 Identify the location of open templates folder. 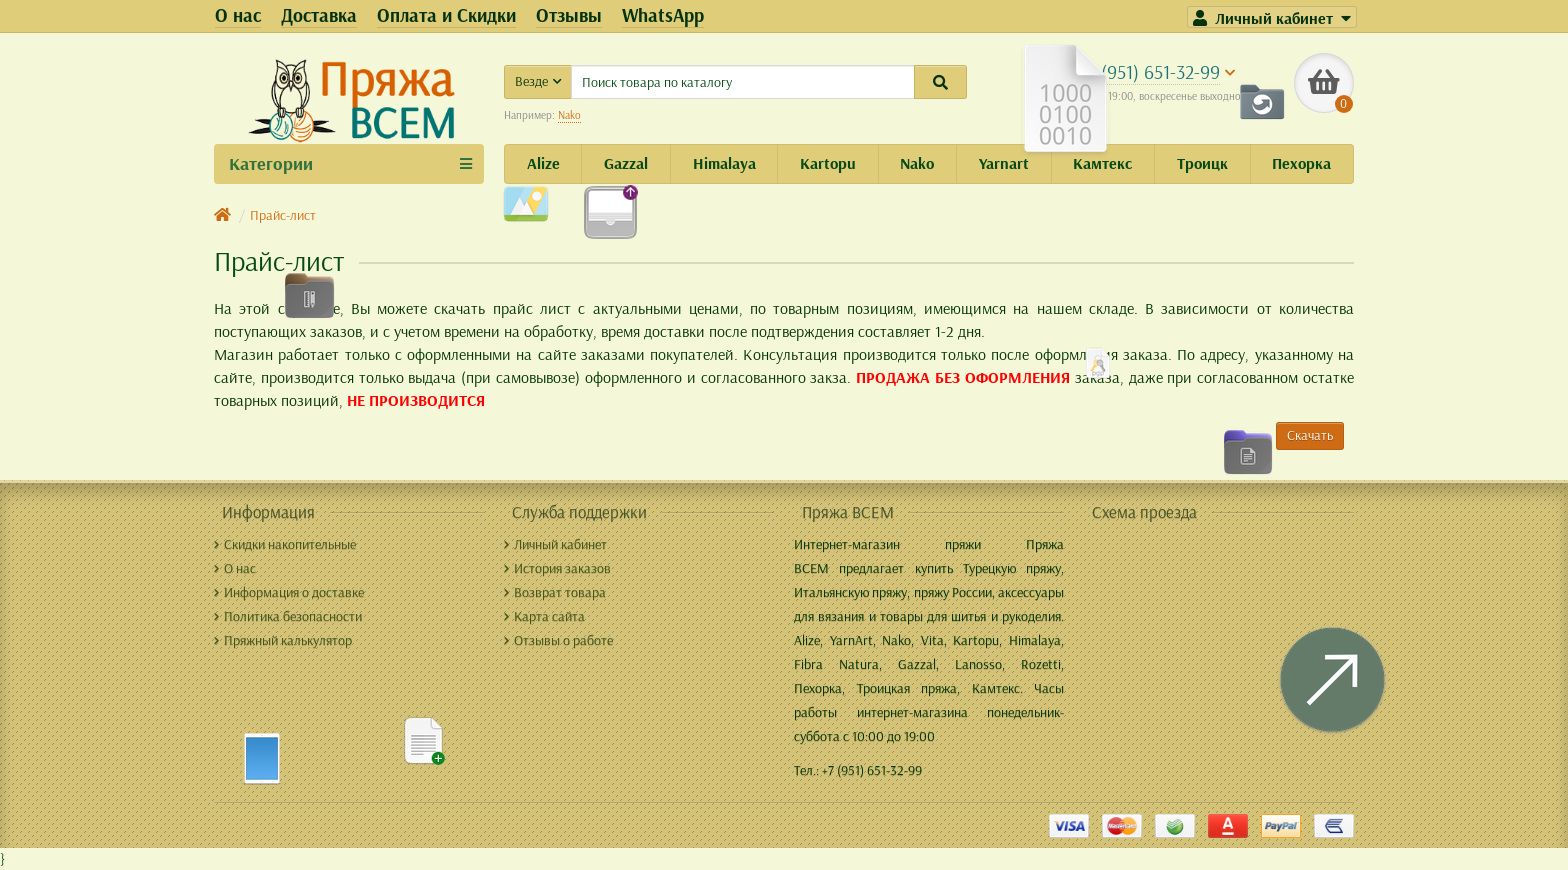
(309, 295).